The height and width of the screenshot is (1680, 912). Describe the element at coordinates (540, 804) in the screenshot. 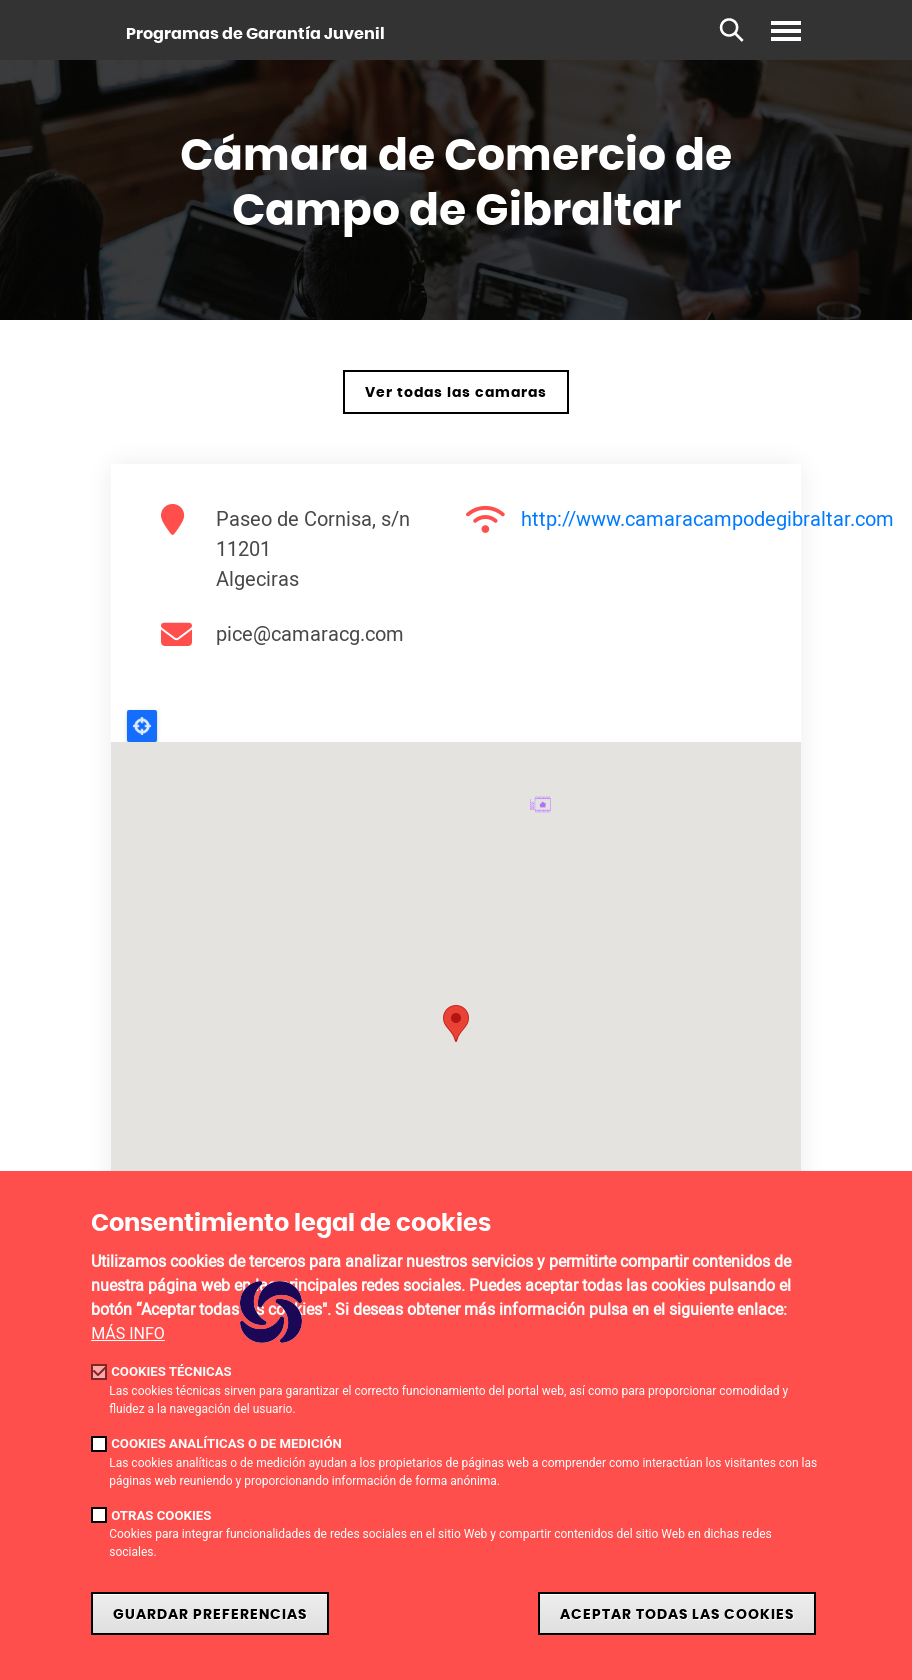

I see `open esphome home automation settings` at that location.